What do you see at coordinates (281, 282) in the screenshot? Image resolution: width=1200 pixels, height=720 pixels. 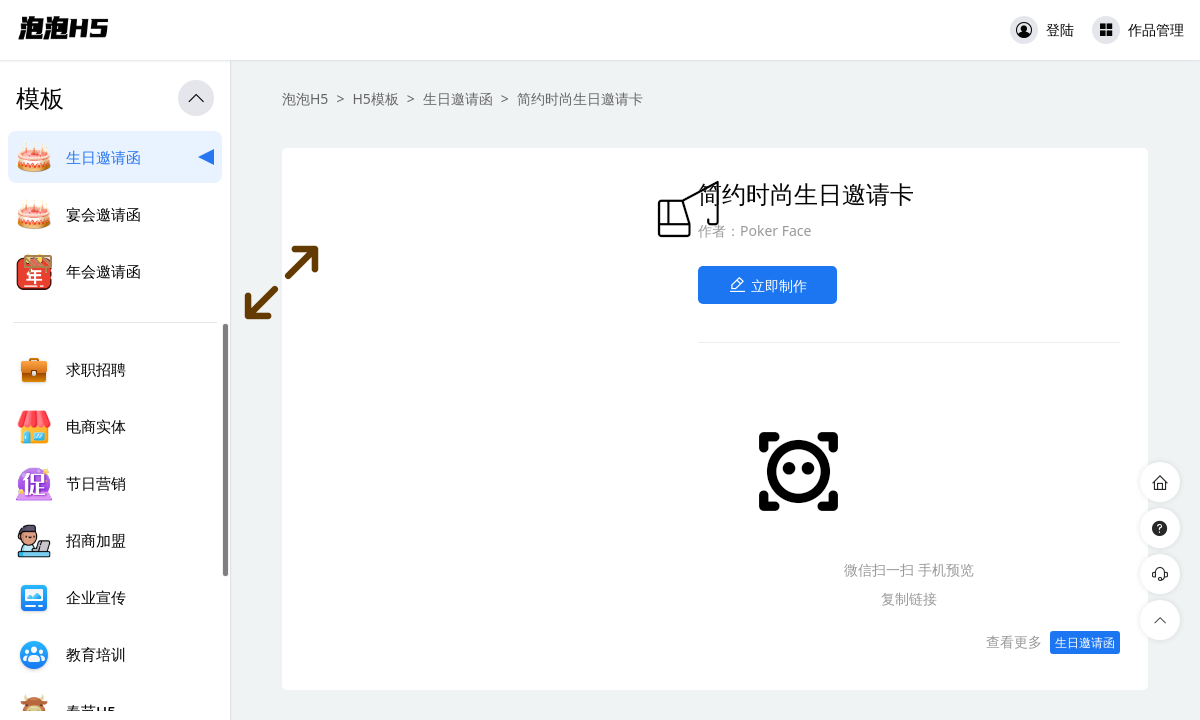 I see `expand to fullscreen mode` at bounding box center [281, 282].